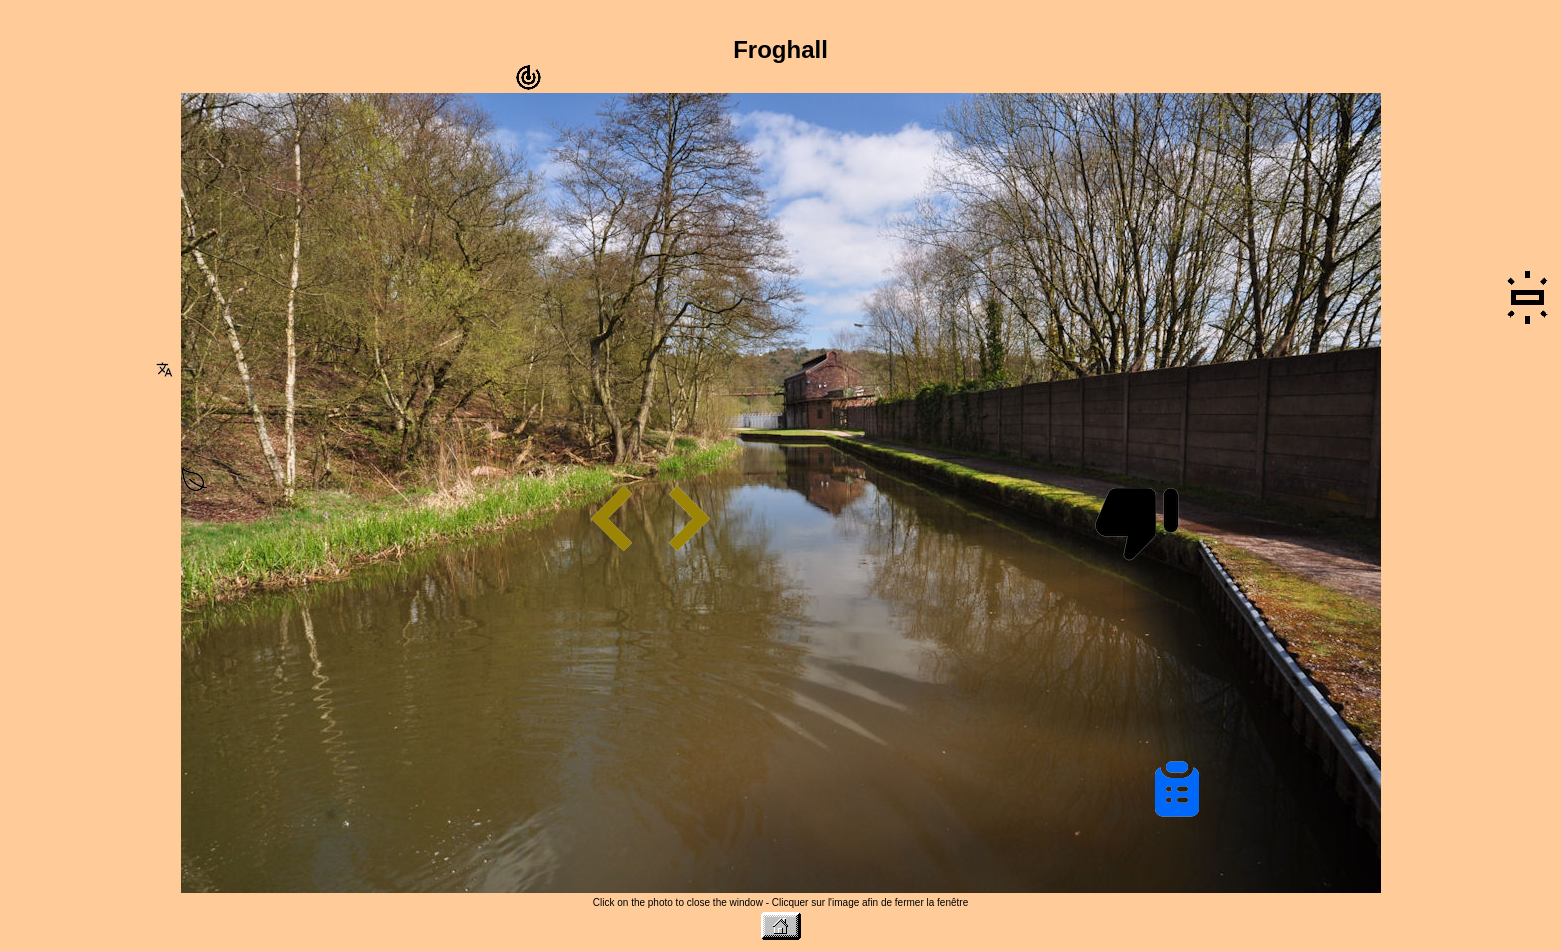 This screenshot has width=1561, height=951. Describe the element at coordinates (1137, 521) in the screenshot. I see `dislike or downvote content` at that location.